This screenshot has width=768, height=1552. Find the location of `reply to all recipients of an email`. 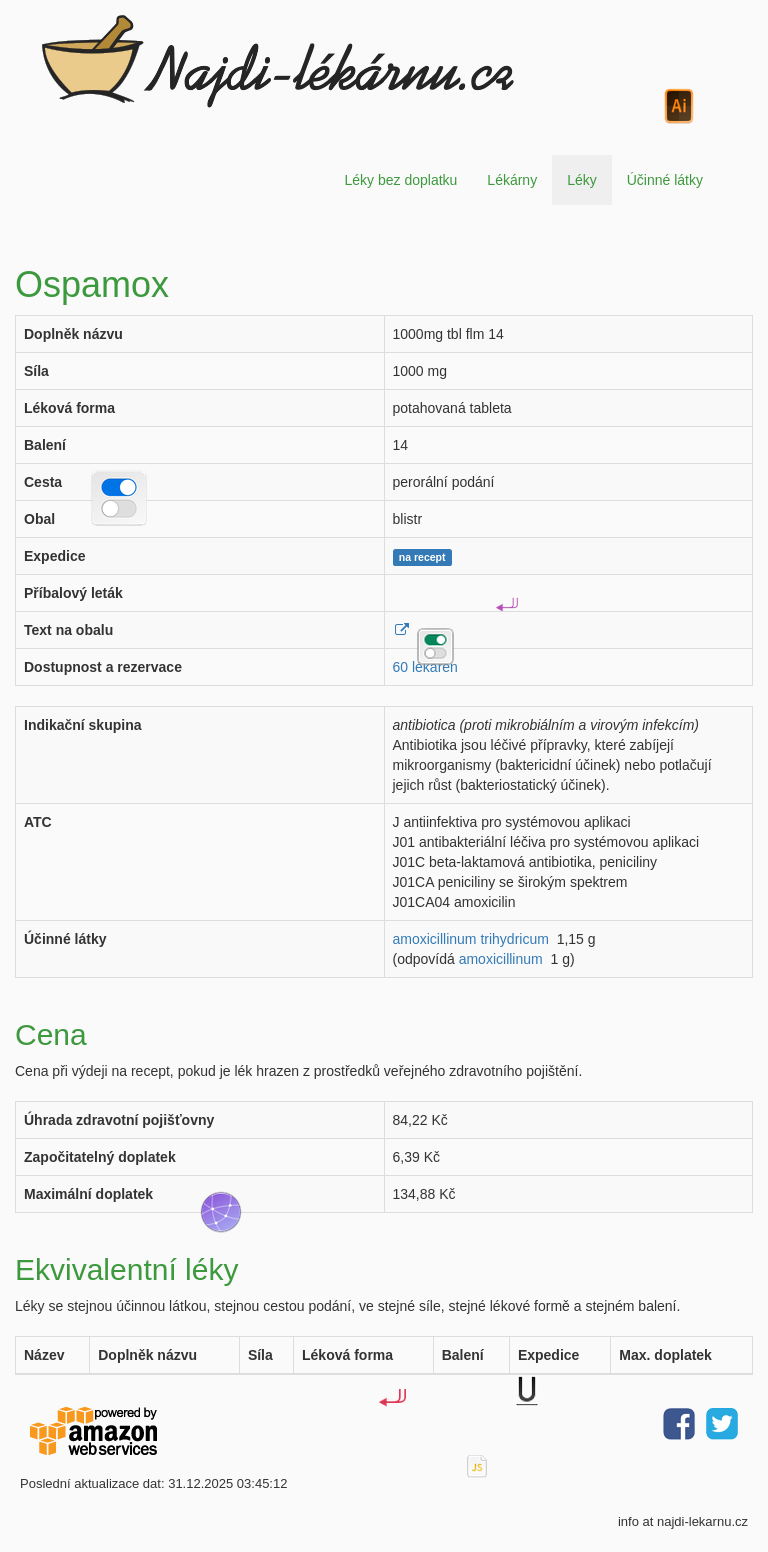

reply to all recipients of an email is located at coordinates (392, 1396).